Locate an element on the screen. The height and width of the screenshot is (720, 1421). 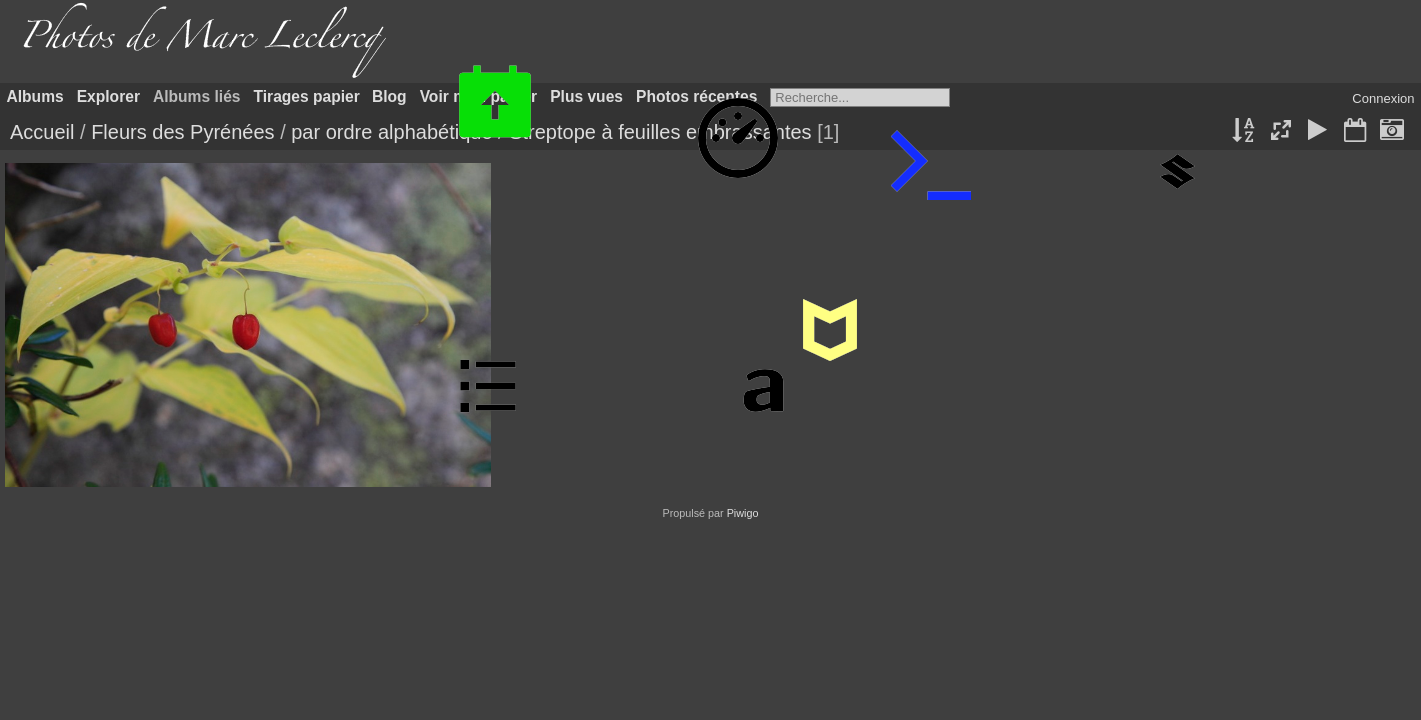
upload image to gallery is located at coordinates (495, 105).